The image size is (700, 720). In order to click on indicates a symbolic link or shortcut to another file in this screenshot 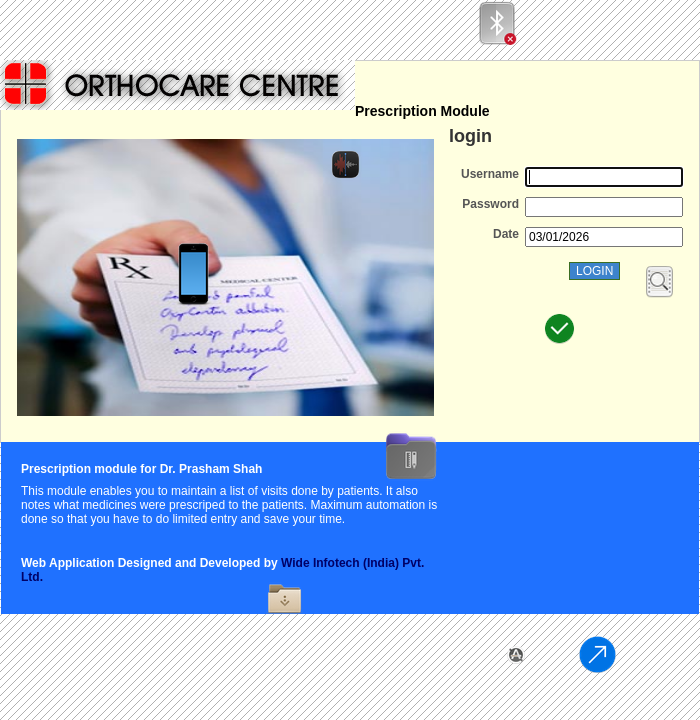, I will do `click(597, 654)`.